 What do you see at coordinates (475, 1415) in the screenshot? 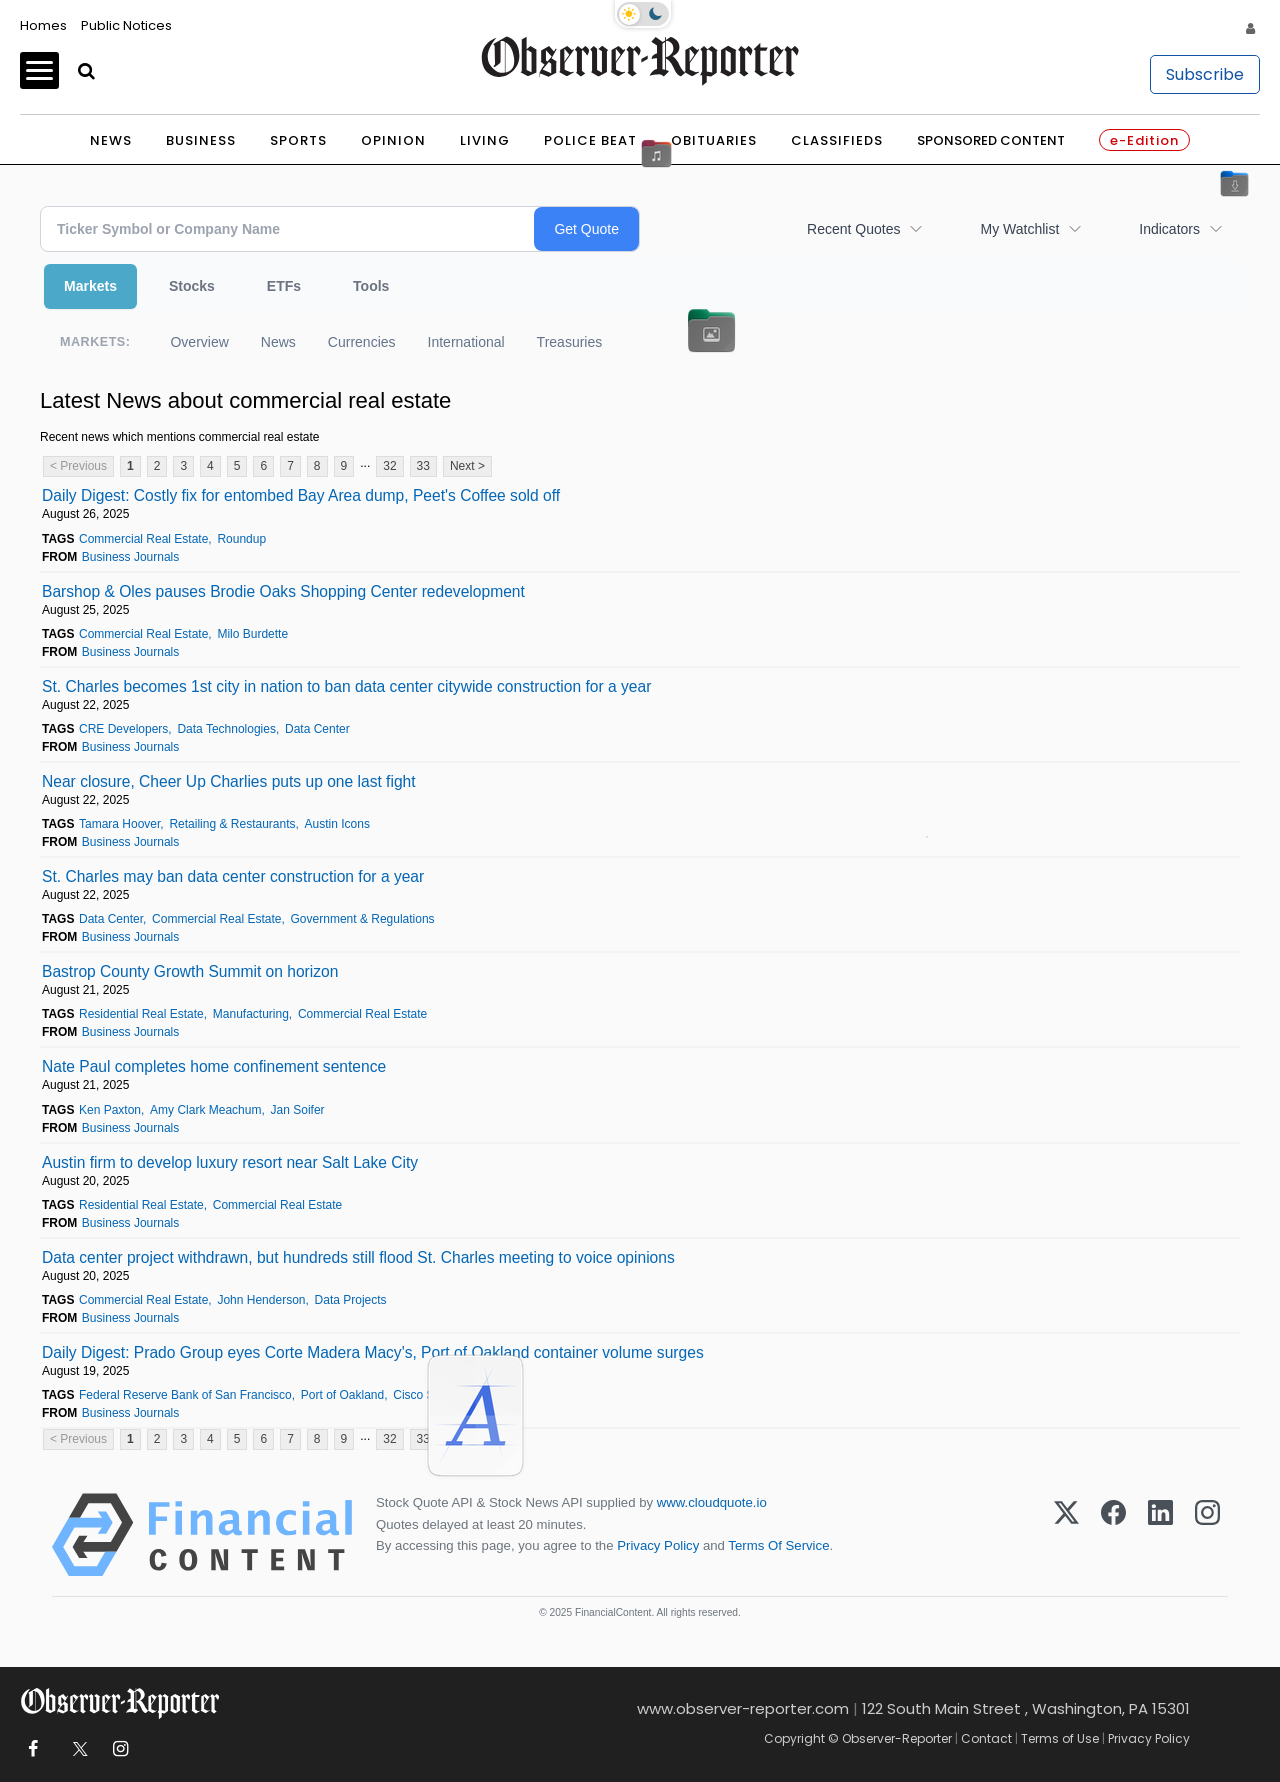
I see `open a font file` at bounding box center [475, 1415].